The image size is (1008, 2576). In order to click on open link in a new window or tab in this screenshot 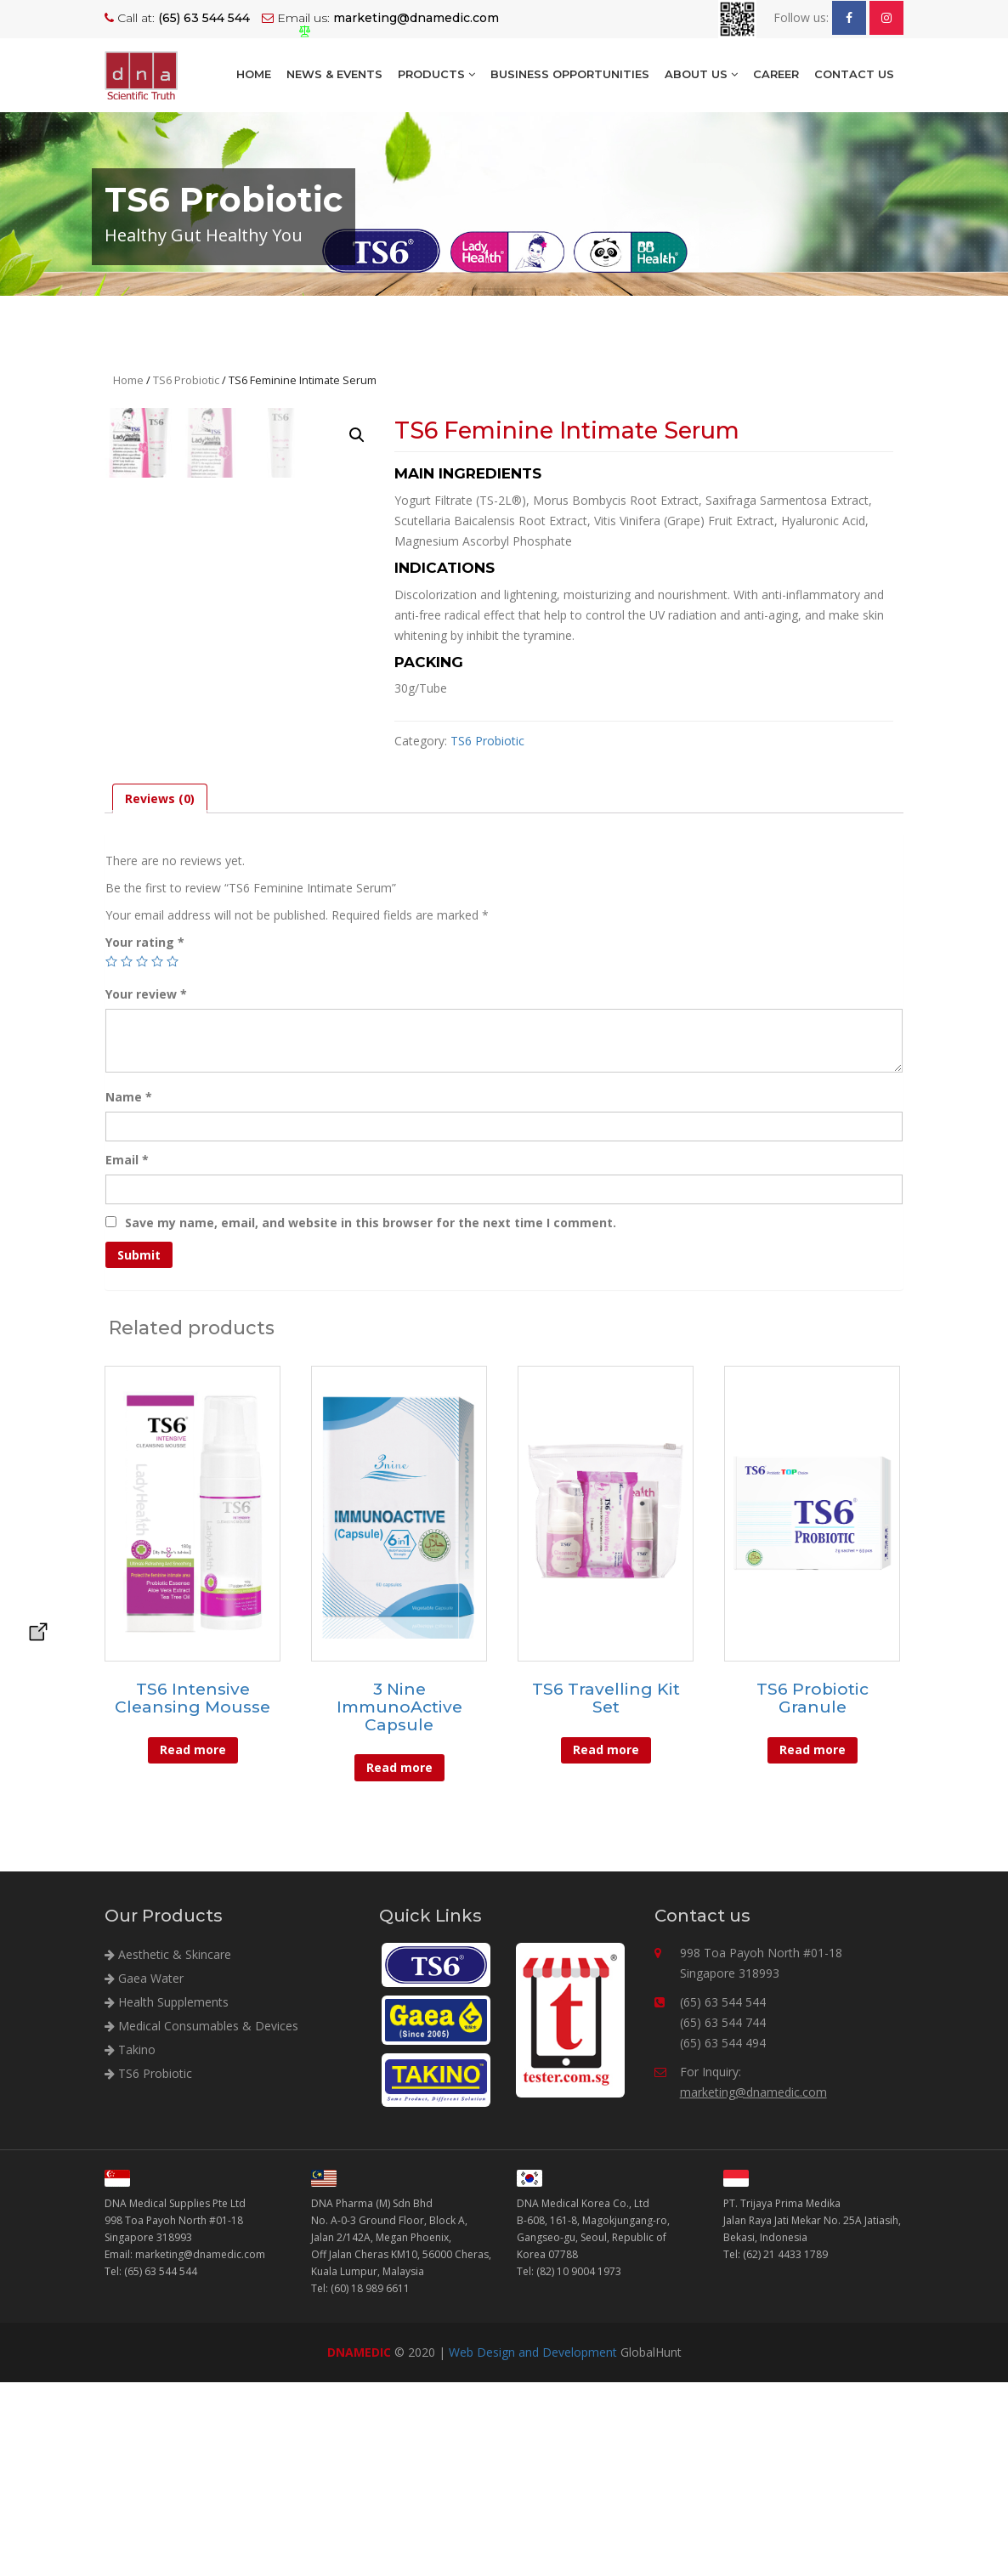, I will do `click(38, 1632)`.